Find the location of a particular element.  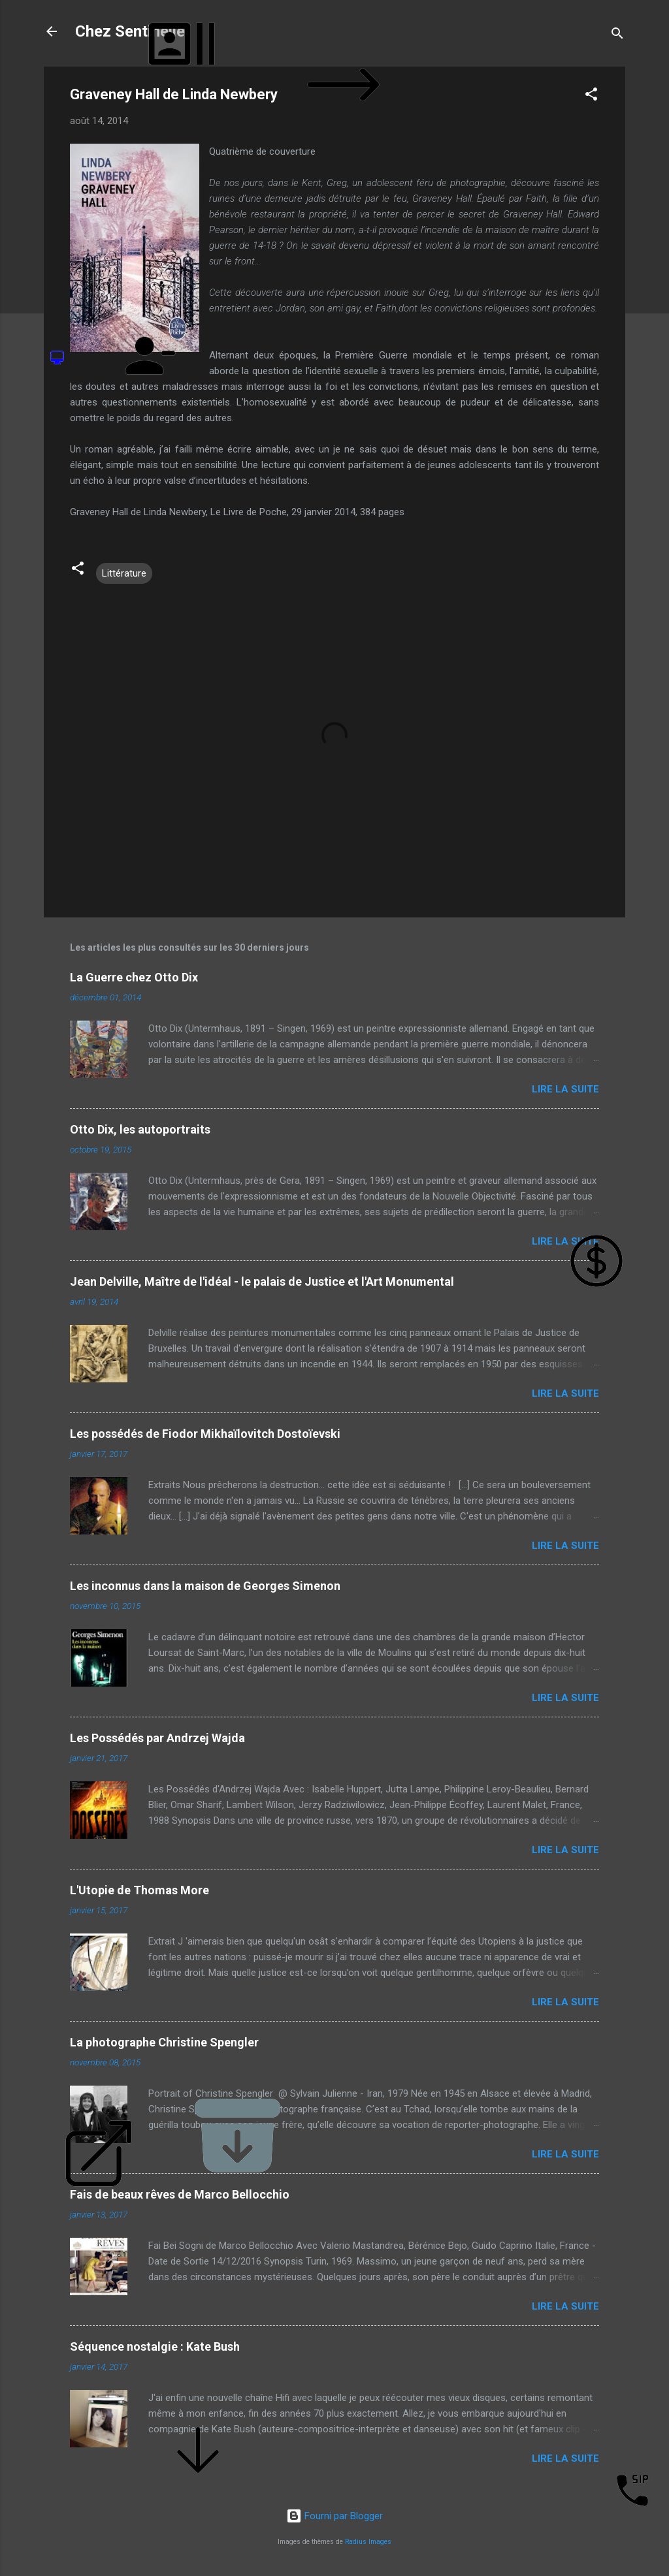

make a SIP (internet) phone call is located at coordinates (632, 2490).